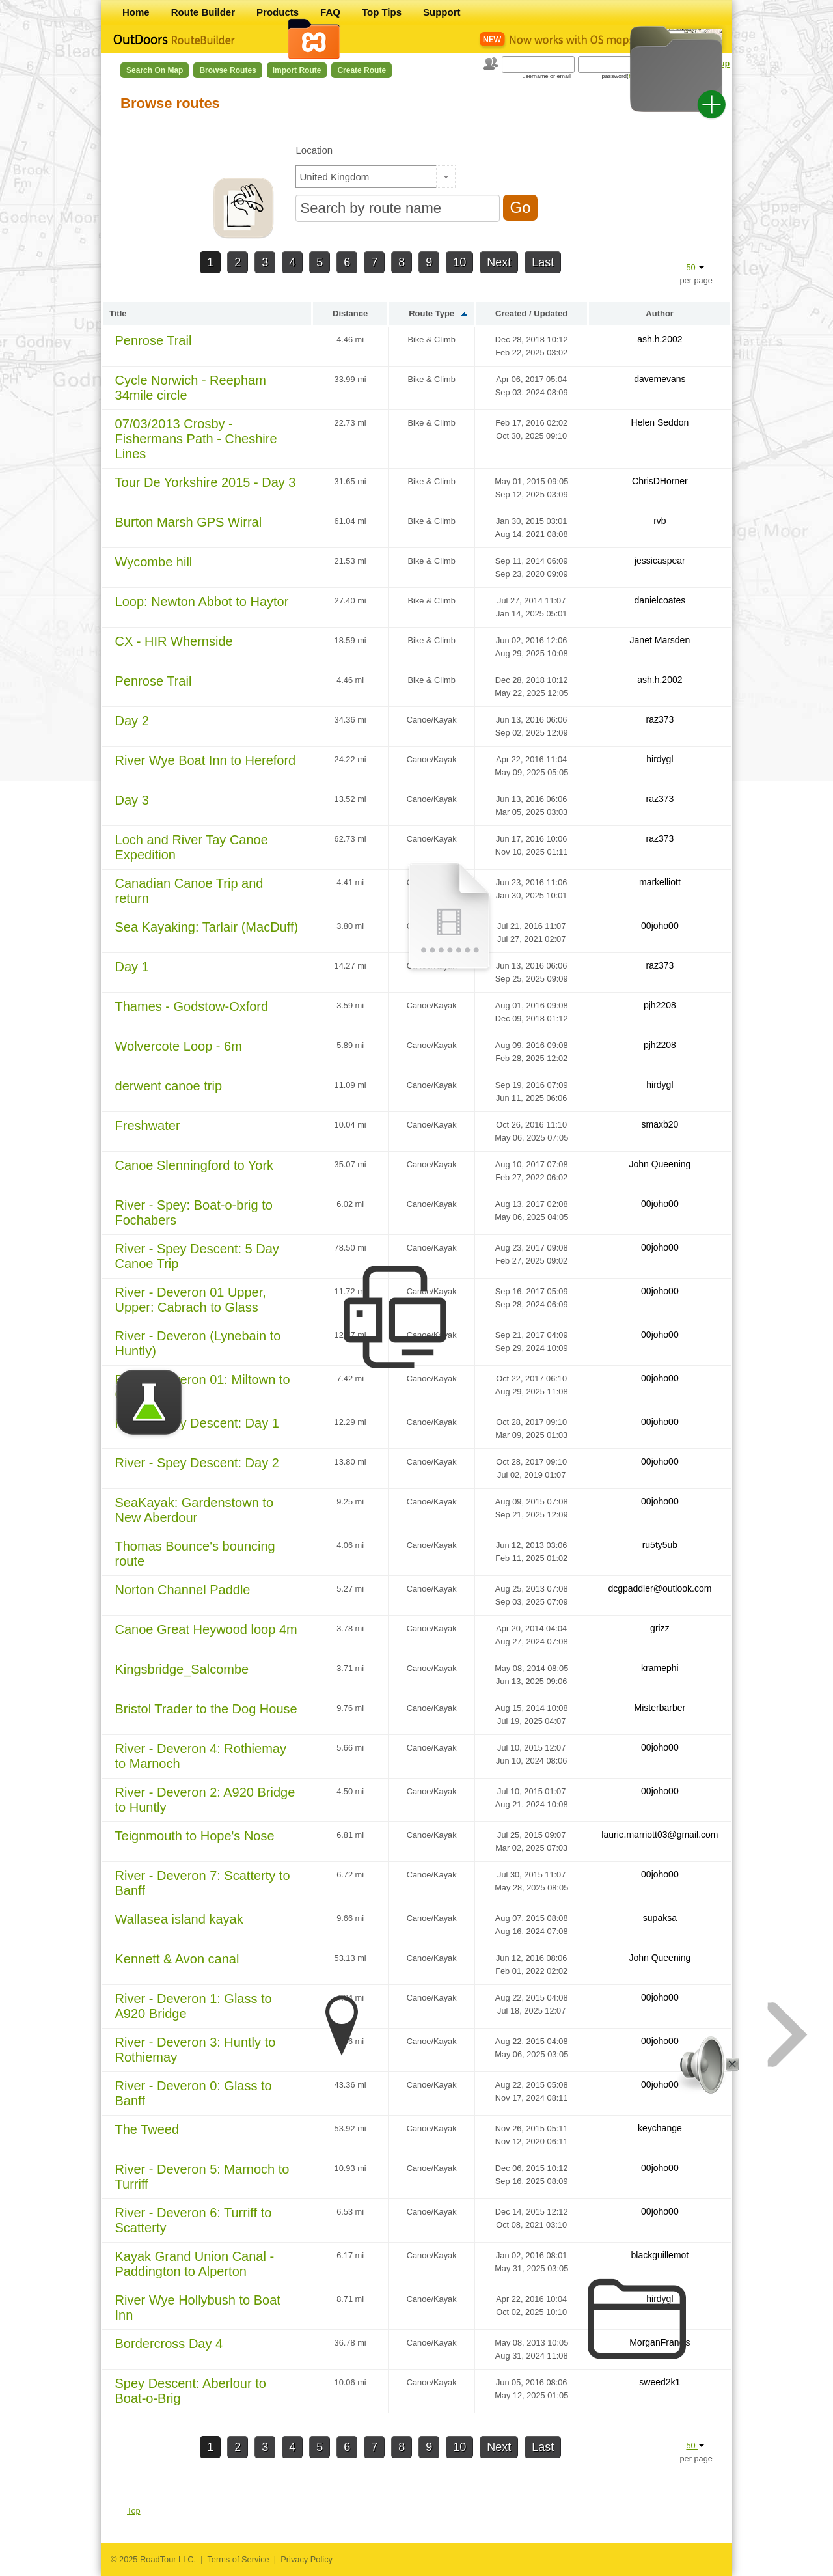 The height and width of the screenshot is (2576, 833). Describe the element at coordinates (314, 40) in the screenshot. I see `open XAMPP local server files folder` at that location.